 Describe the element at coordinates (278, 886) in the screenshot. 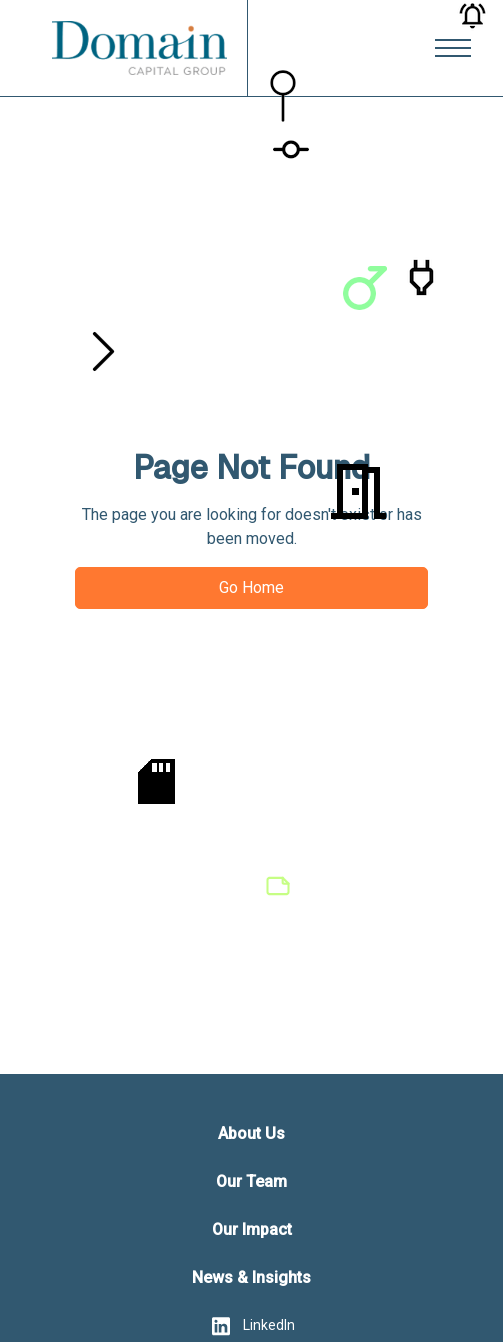

I see `view document in landscape orientation` at that location.